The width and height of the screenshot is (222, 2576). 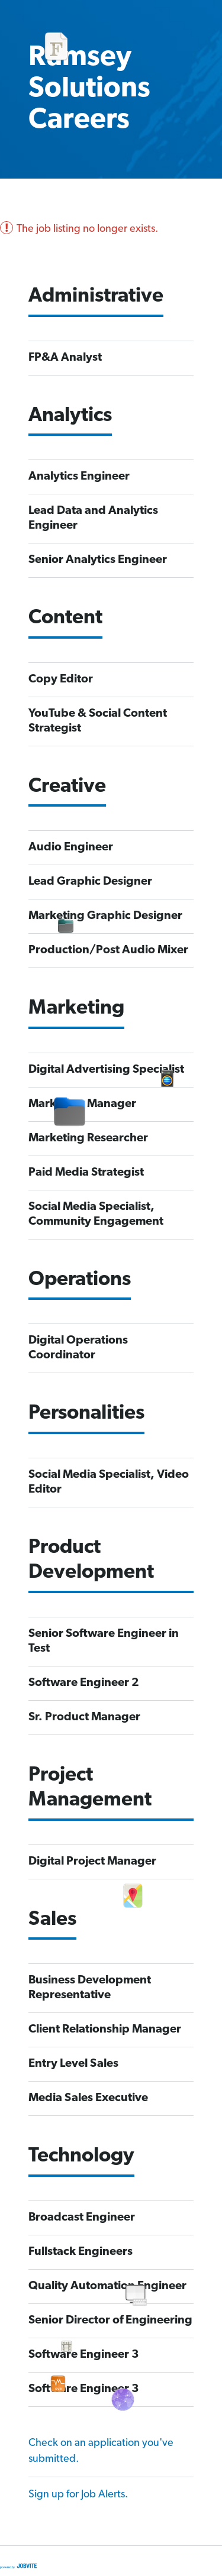 I want to click on open a GPX file containing GPS route data, so click(x=133, y=1895).